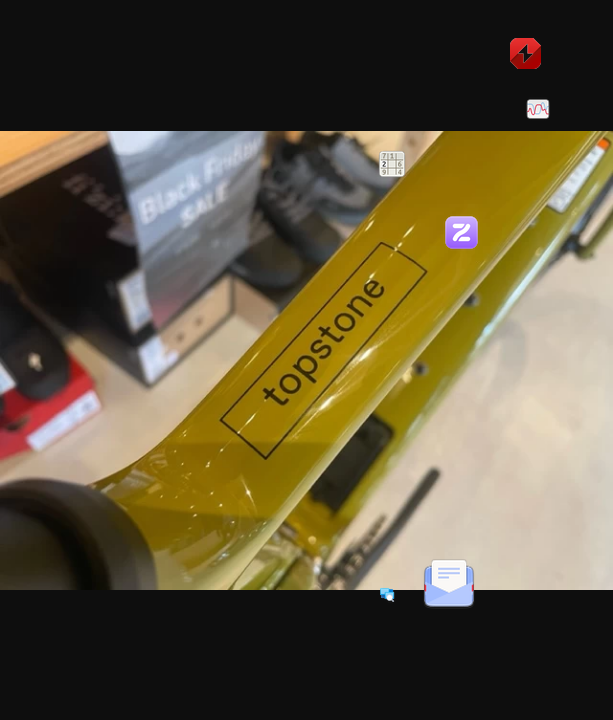 Image resolution: width=613 pixels, height=720 pixels. Describe the element at coordinates (461, 232) in the screenshot. I see `open zen browser (twilight theme)` at that location.